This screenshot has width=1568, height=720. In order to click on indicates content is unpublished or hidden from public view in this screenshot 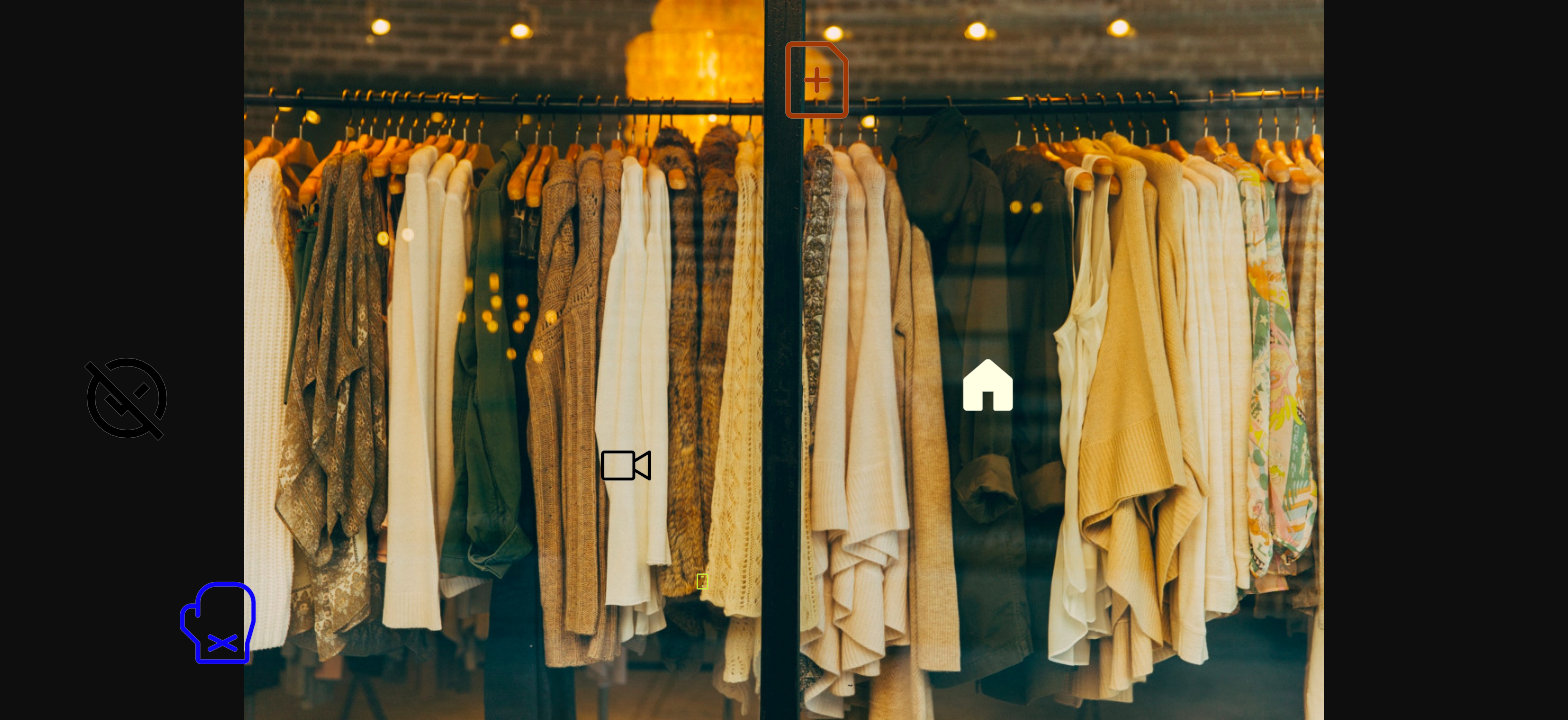, I will do `click(127, 398)`.